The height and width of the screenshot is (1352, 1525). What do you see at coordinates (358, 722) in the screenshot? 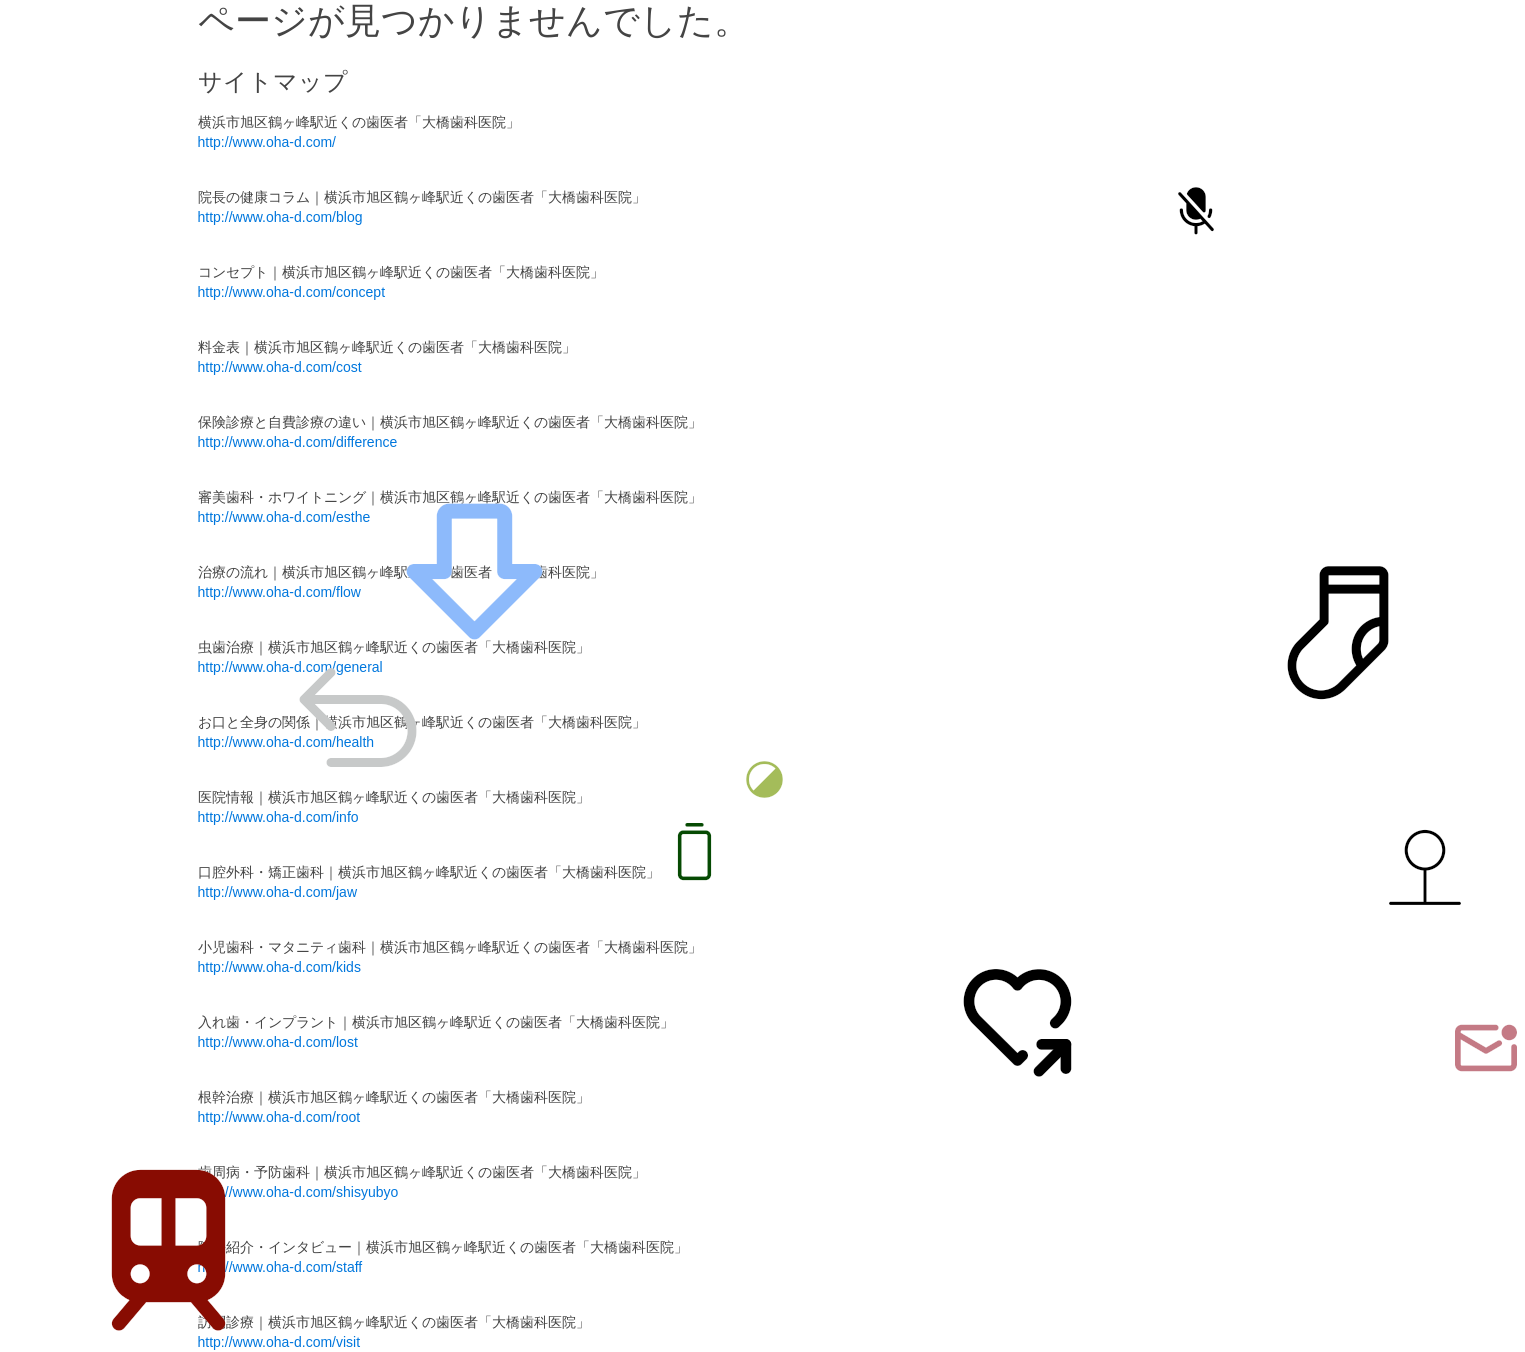
I see `undo last action` at bounding box center [358, 722].